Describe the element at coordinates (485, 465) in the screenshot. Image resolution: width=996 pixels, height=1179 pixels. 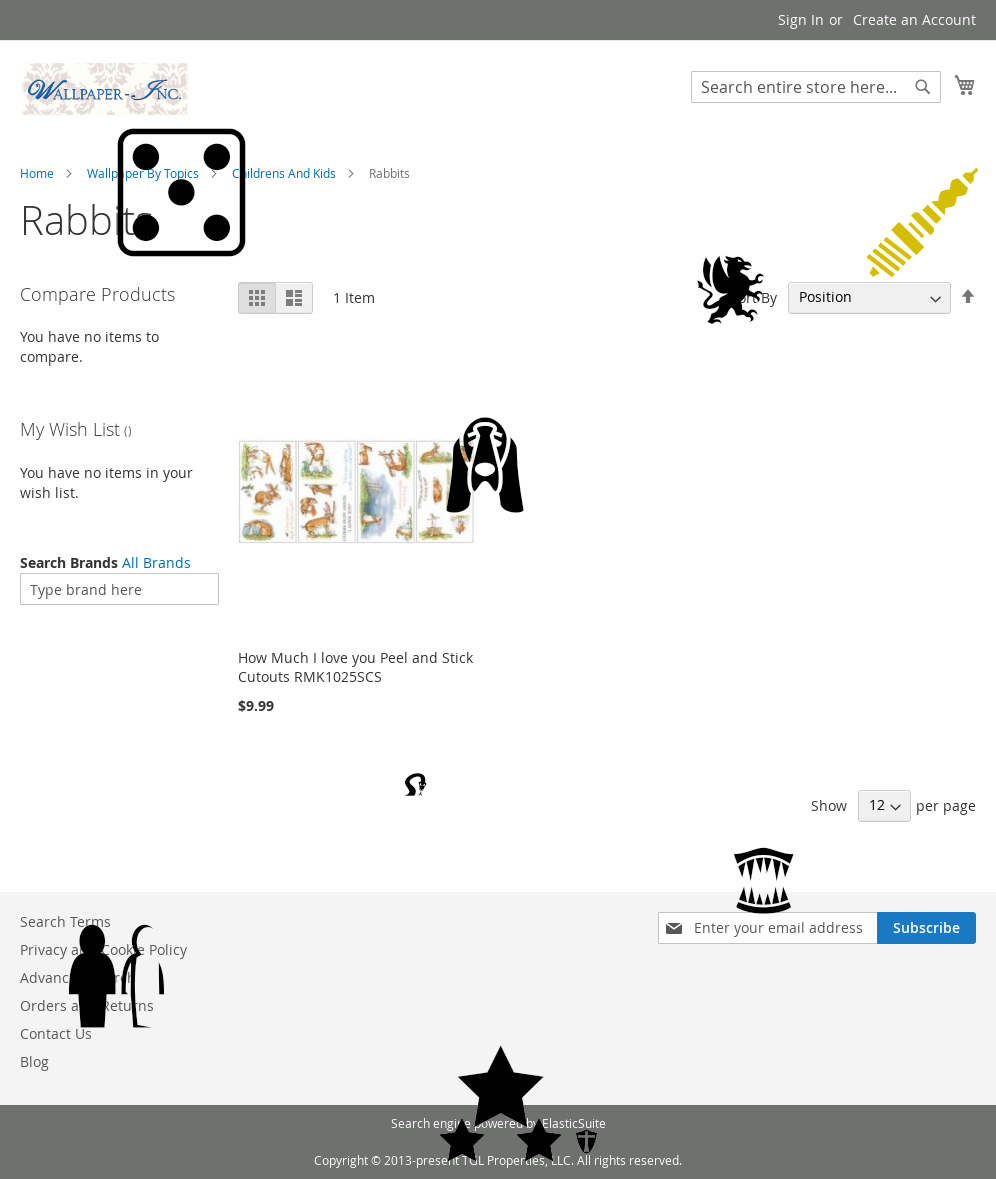
I see `select basset hound as your pet avatar` at that location.